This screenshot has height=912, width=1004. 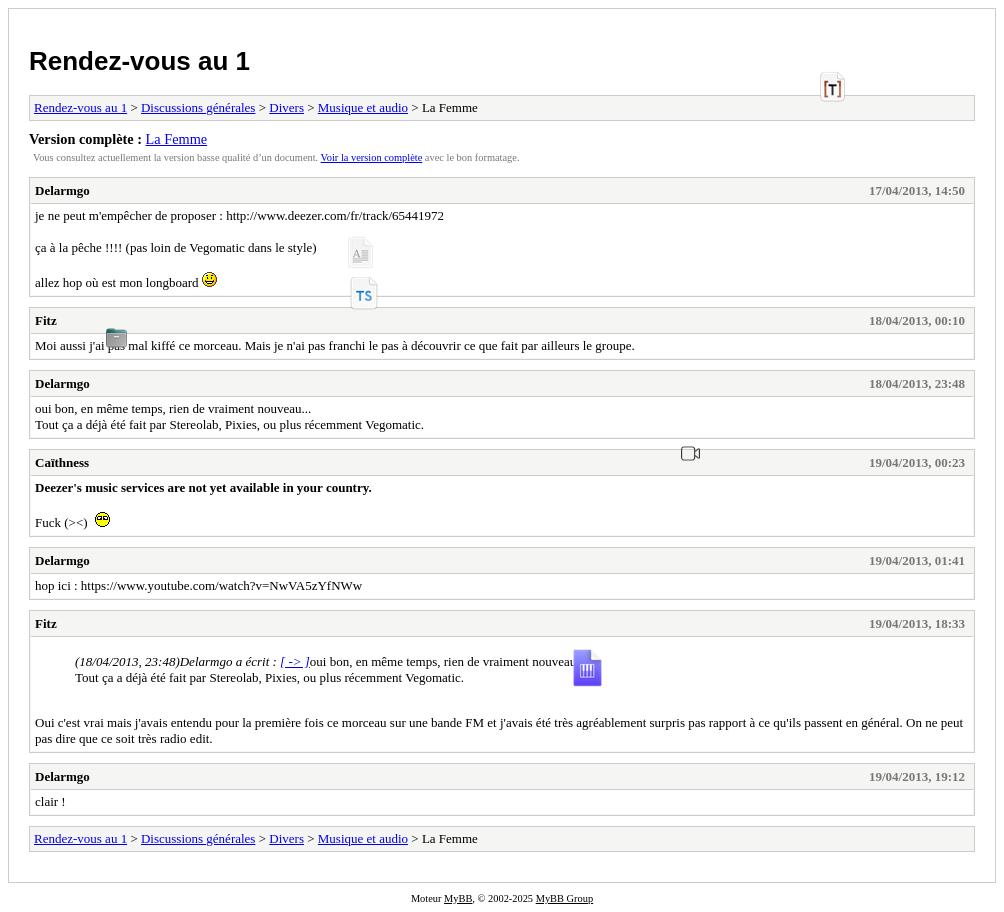 What do you see at coordinates (587, 668) in the screenshot?
I see `a midi audio file` at bounding box center [587, 668].